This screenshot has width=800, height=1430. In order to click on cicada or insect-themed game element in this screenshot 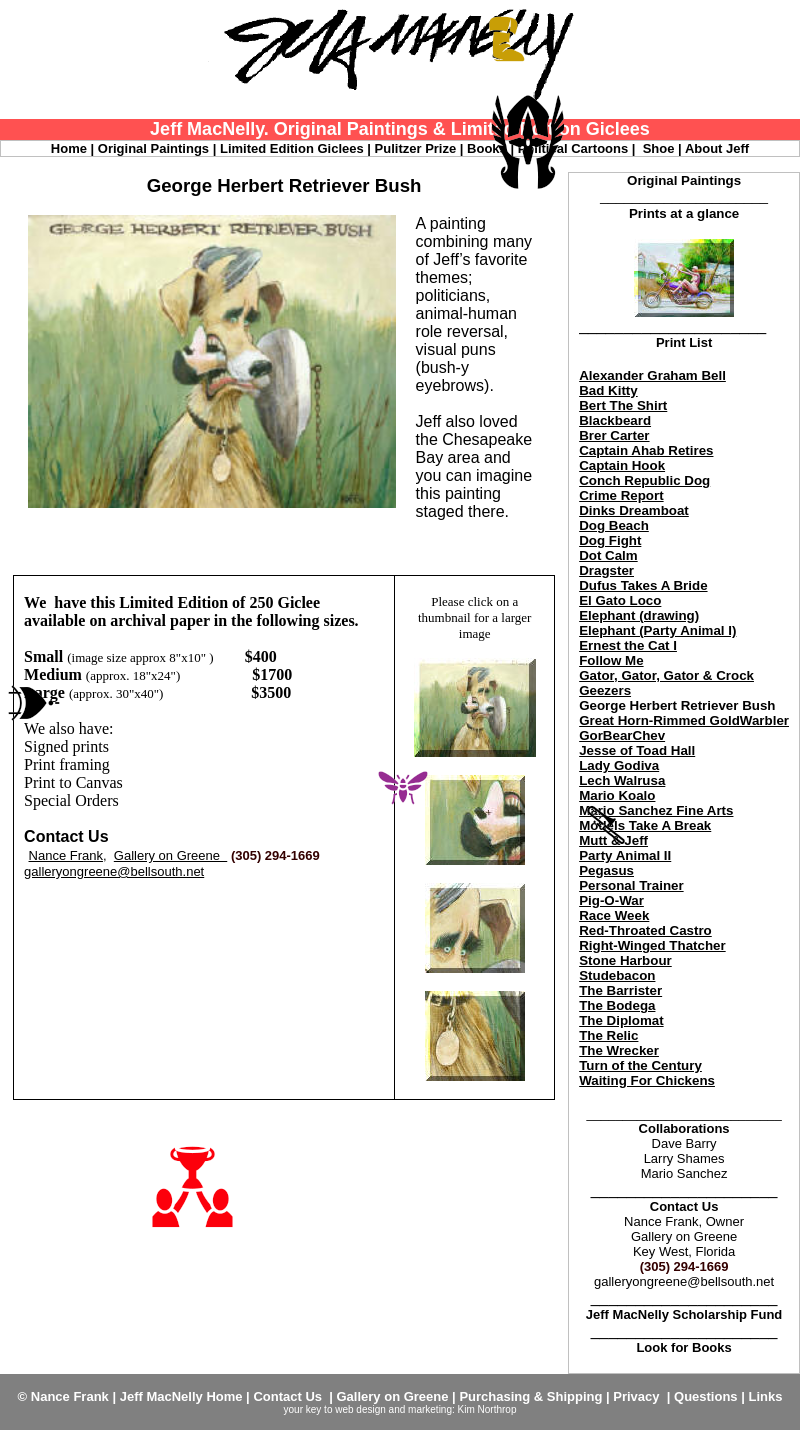, I will do `click(403, 788)`.